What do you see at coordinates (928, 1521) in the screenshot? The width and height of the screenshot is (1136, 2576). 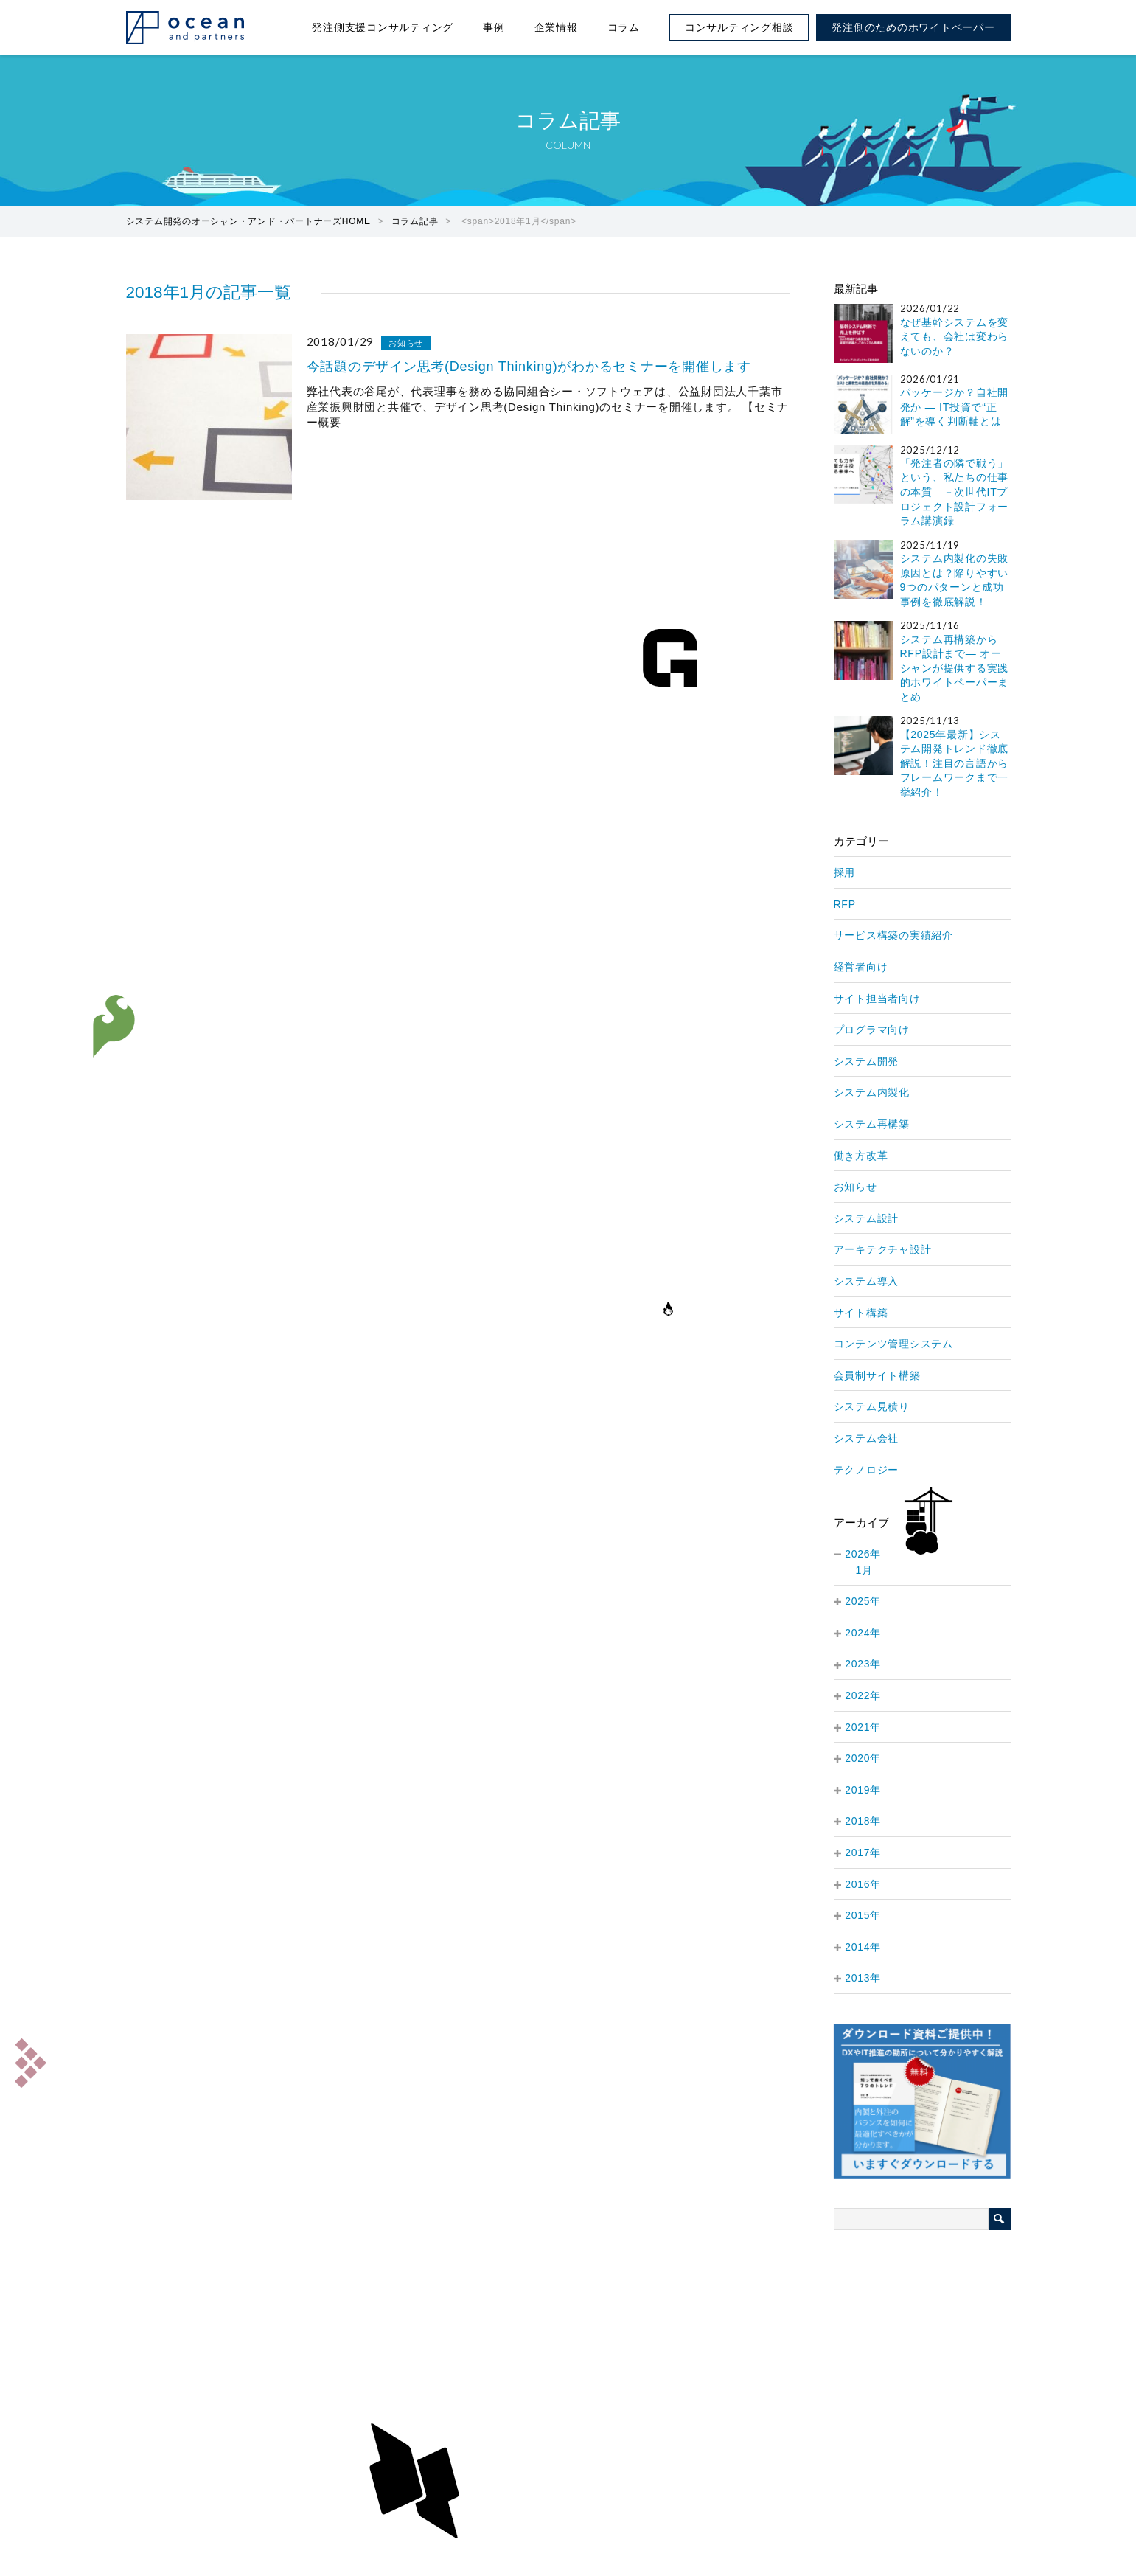 I see `open portainer container management dashboard` at bounding box center [928, 1521].